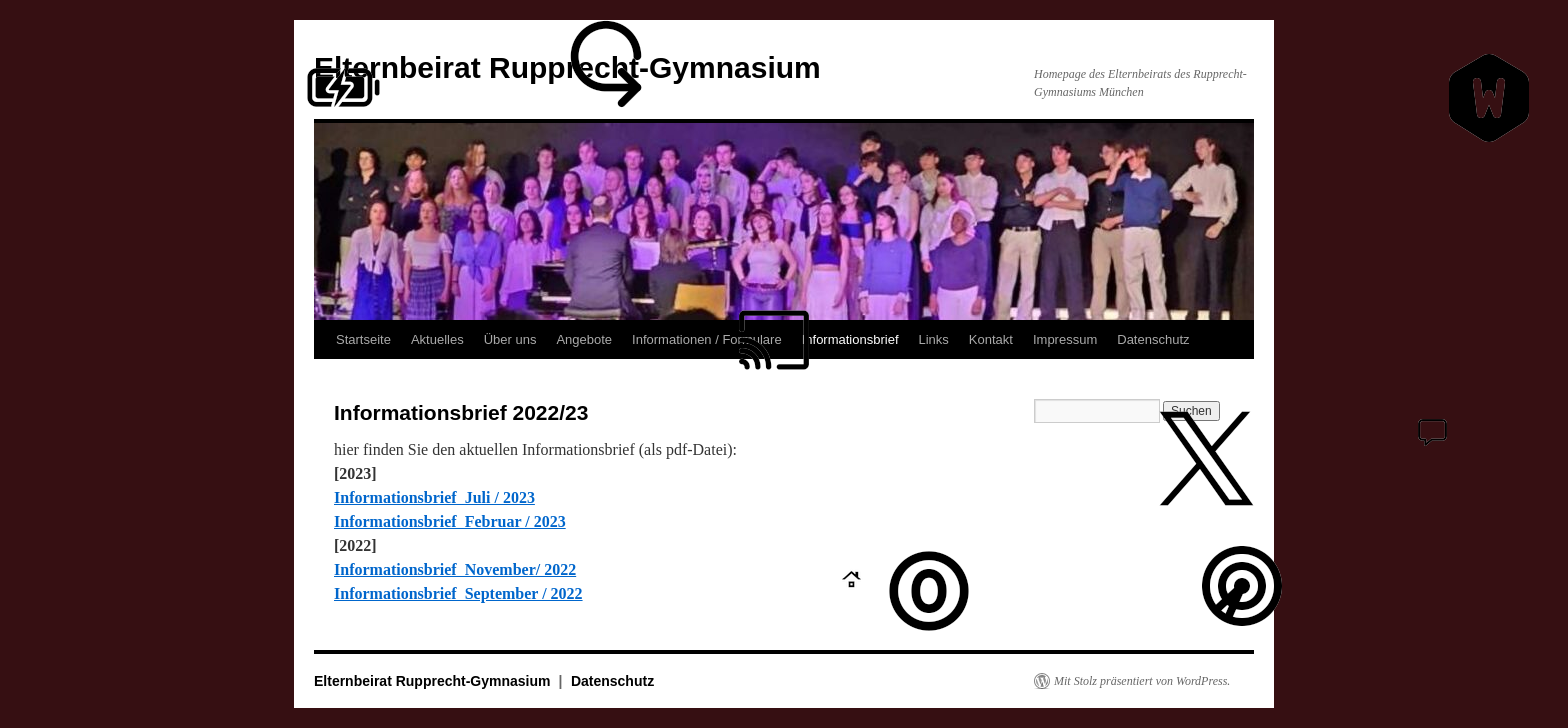 This screenshot has width=1568, height=728. What do you see at coordinates (1432, 432) in the screenshot?
I see `open chat or messaging` at bounding box center [1432, 432].